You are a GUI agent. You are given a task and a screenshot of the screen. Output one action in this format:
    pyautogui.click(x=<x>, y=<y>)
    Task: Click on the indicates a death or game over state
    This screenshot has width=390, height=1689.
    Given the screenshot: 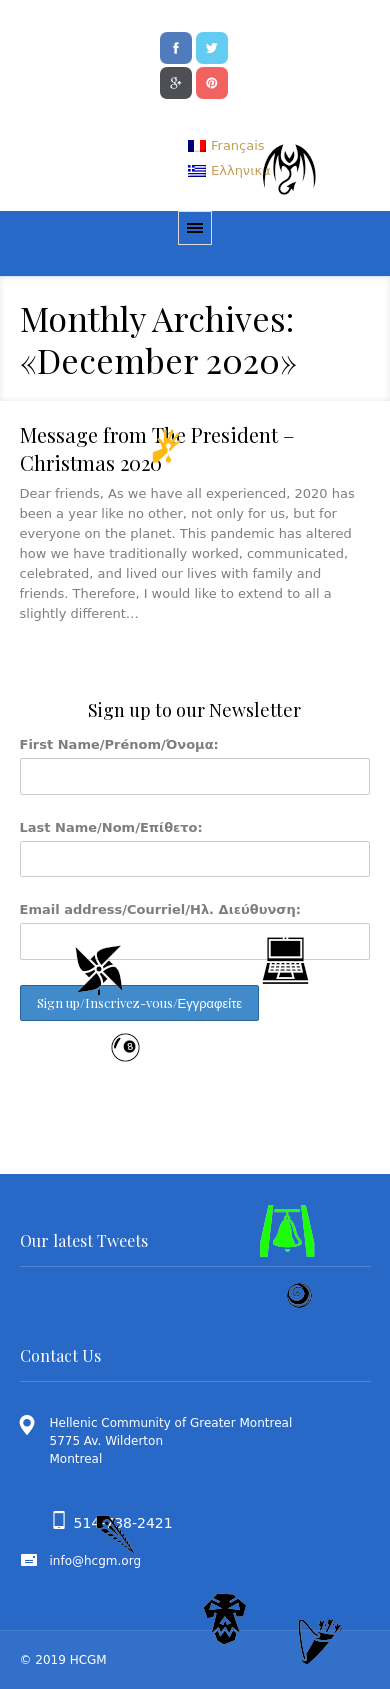 What is the action you would take?
    pyautogui.click(x=225, y=1619)
    